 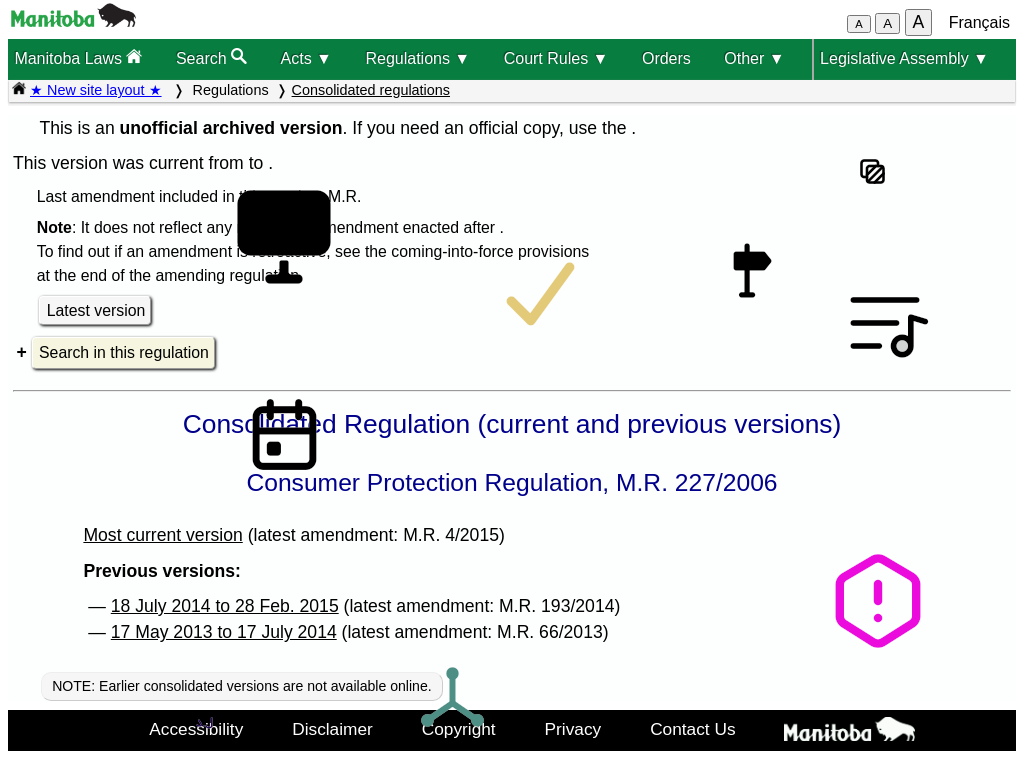 What do you see at coordinates (452, 698) in the screenshot?
I see `access 3D transform or manipulation tools` at bounding box center [452, 698].